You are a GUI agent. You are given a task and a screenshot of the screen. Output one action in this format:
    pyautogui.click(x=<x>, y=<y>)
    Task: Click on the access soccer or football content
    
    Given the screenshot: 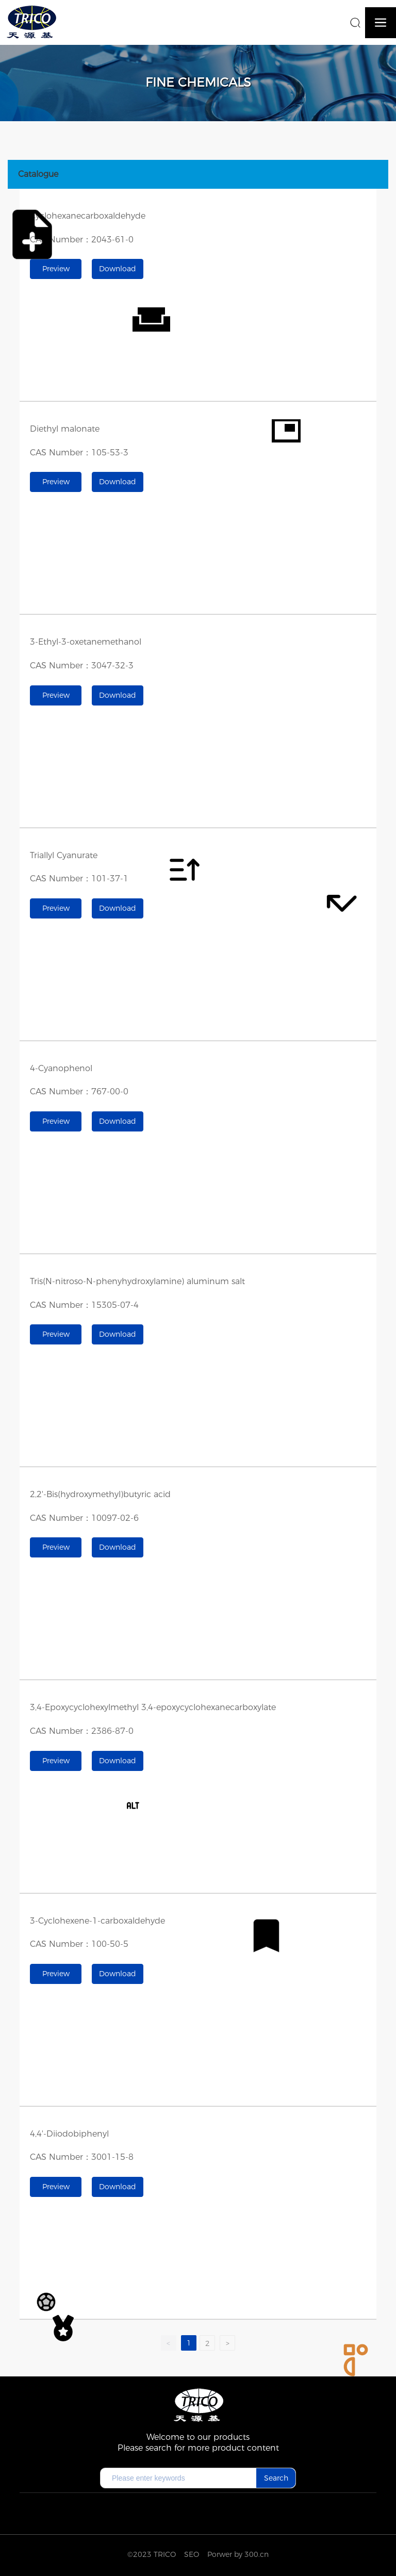 What is the action you would take?
    pyautogui.click(x=46, y=2302)
    